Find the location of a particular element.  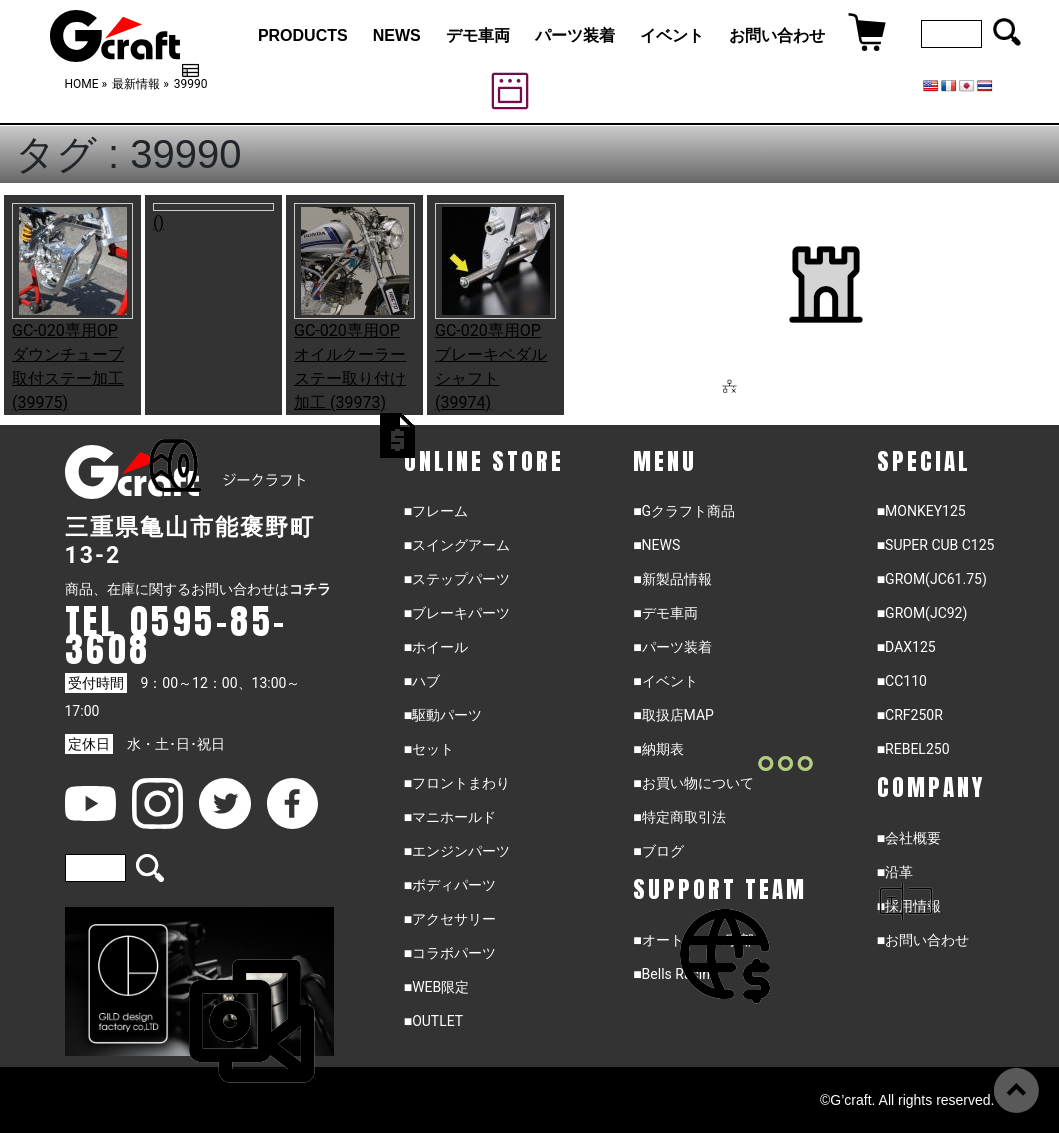

access castle or fortress-themed game content is located at coordinates (826, 283).